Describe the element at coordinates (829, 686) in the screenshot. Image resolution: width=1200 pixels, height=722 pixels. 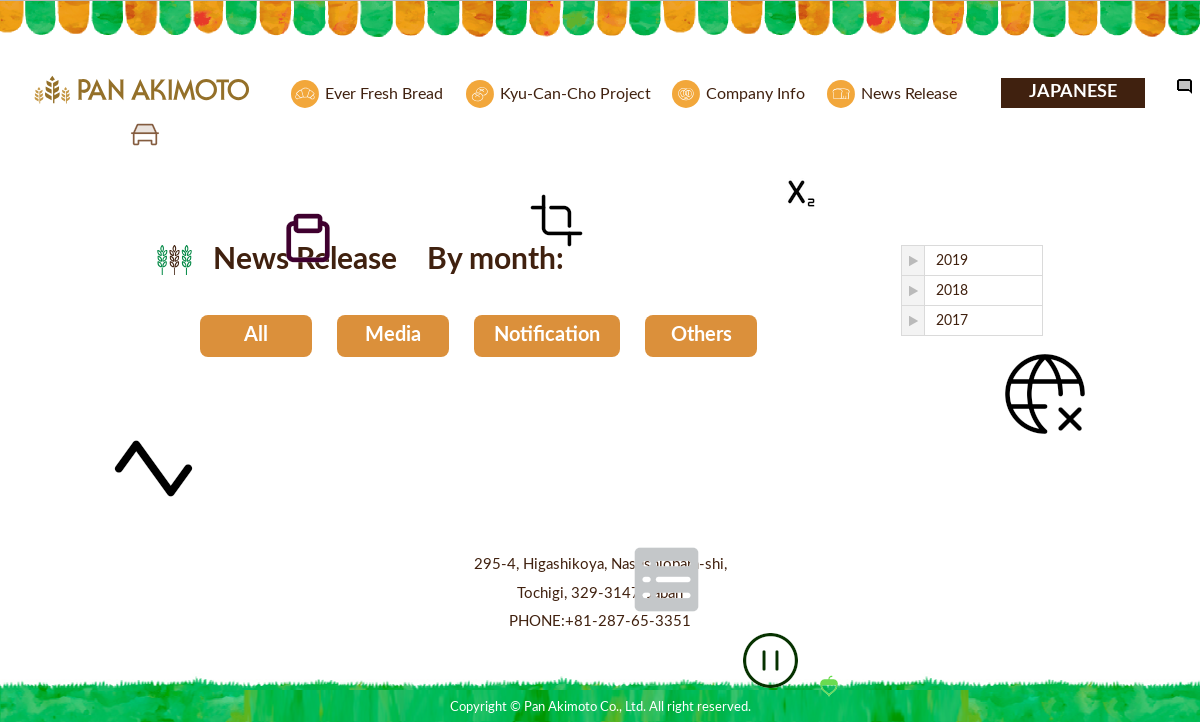
I see `access nature or outdoor-related content` at that location.